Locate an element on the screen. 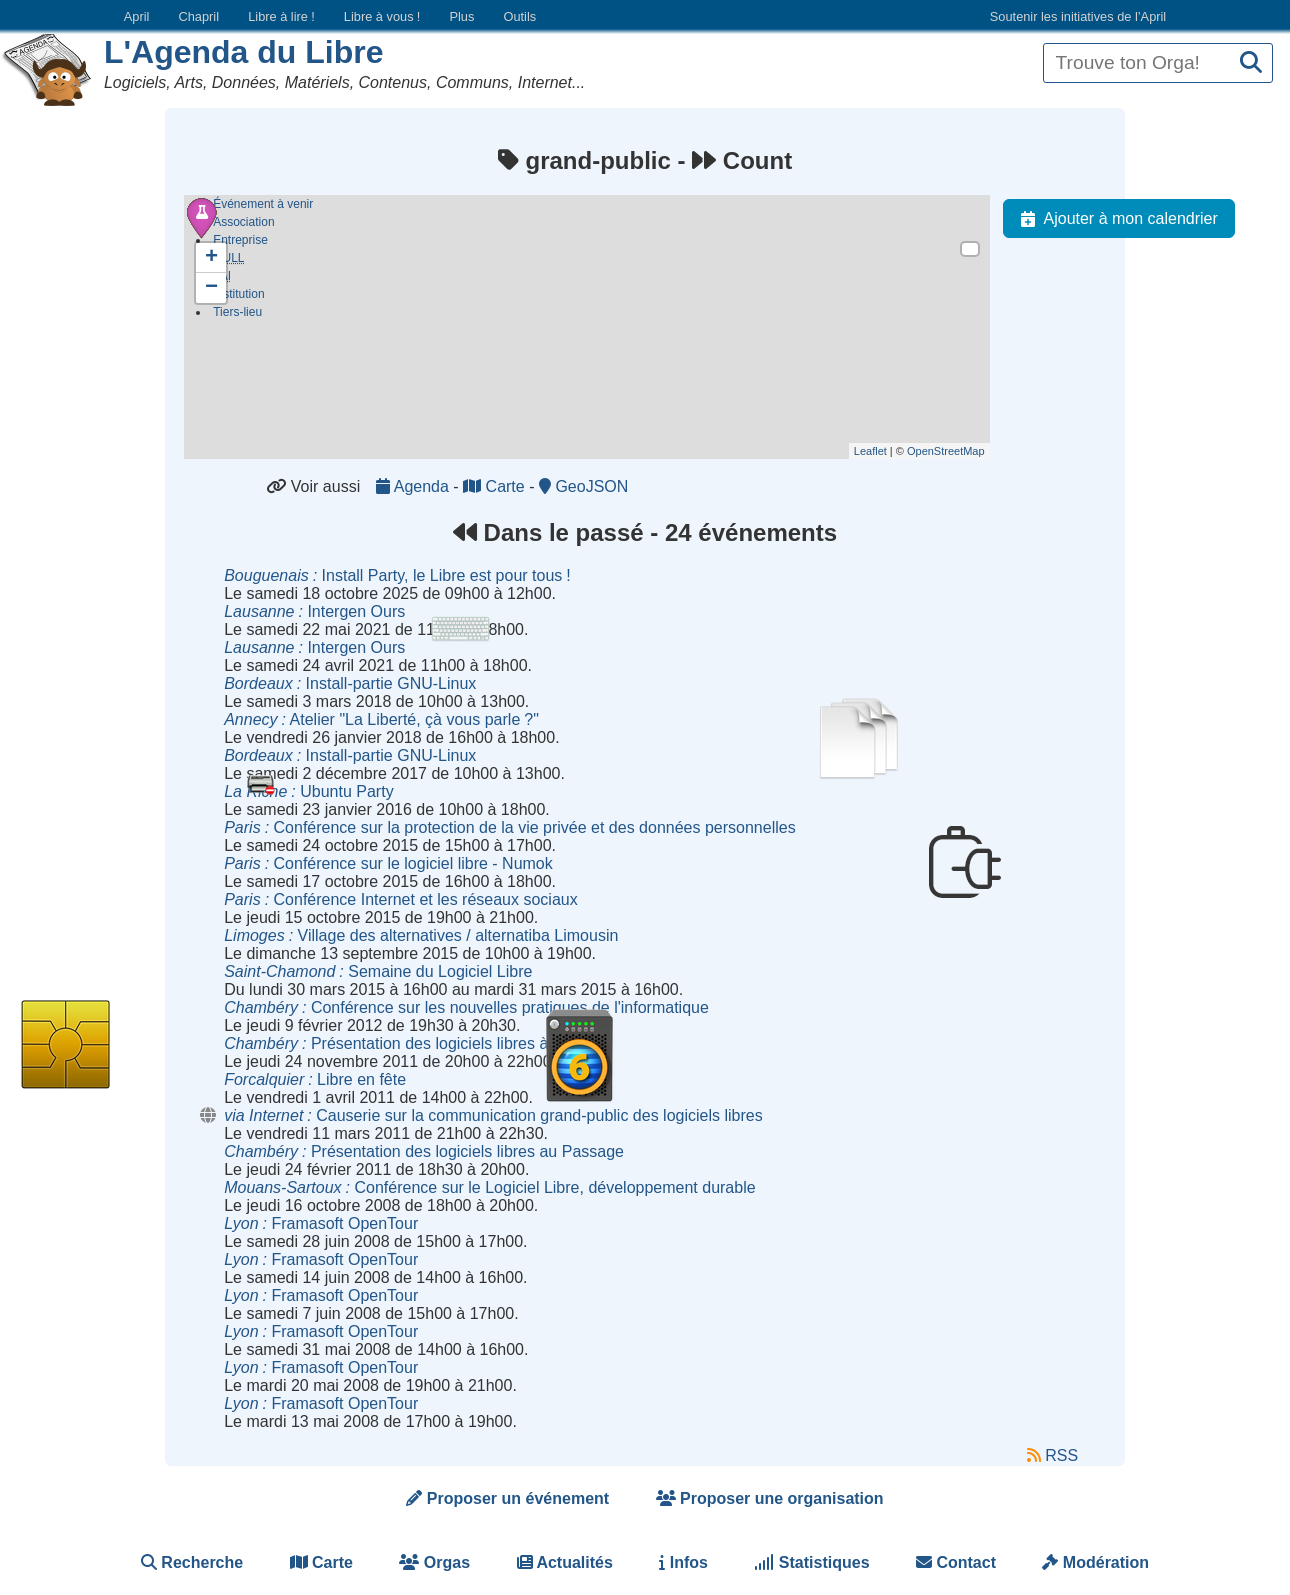 The image size is (1290, 1595). smart card or security token management is located at coordinates (65, 1044).